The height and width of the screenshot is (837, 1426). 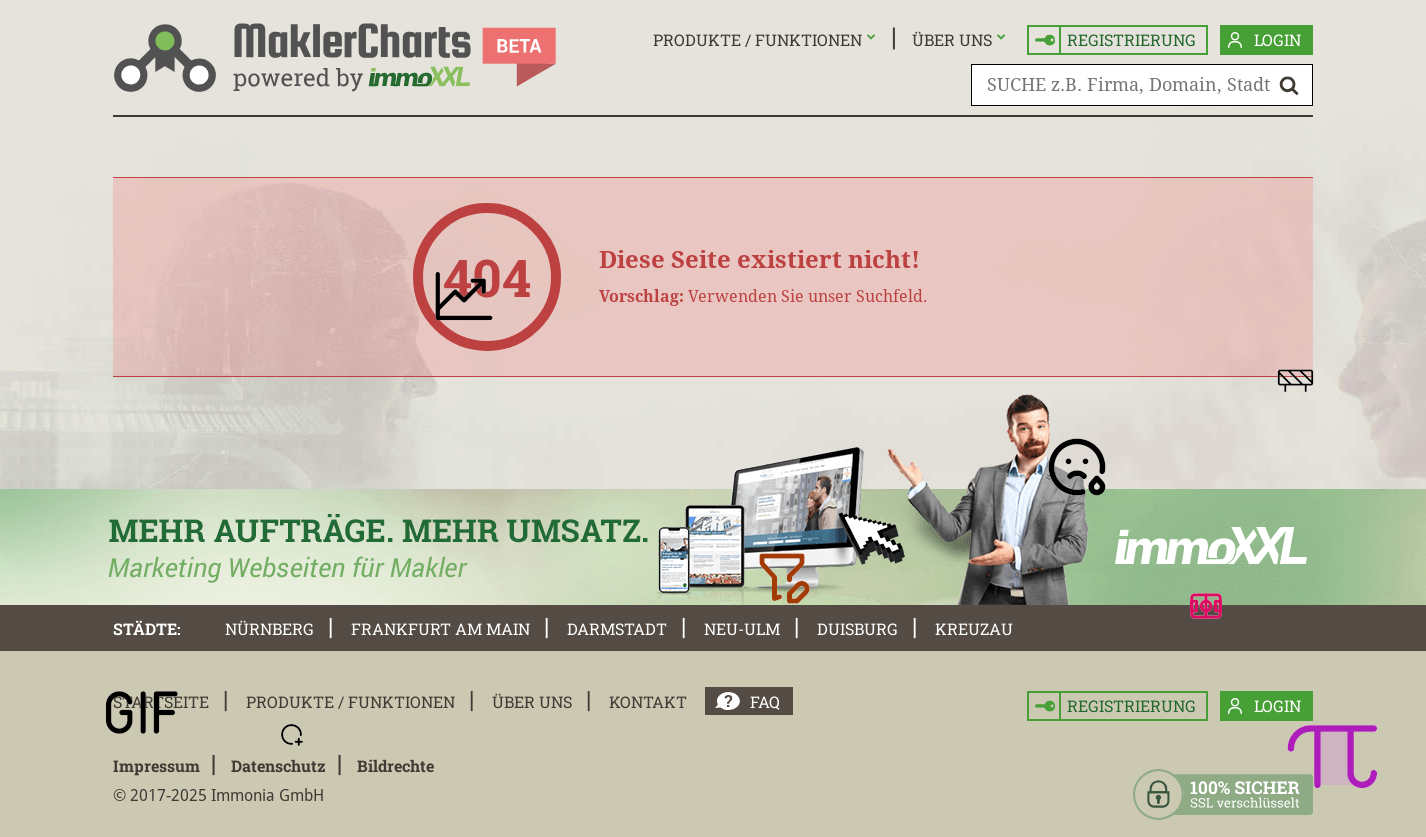 I want to click on add a new item or entry, so click(x=291, y=734).